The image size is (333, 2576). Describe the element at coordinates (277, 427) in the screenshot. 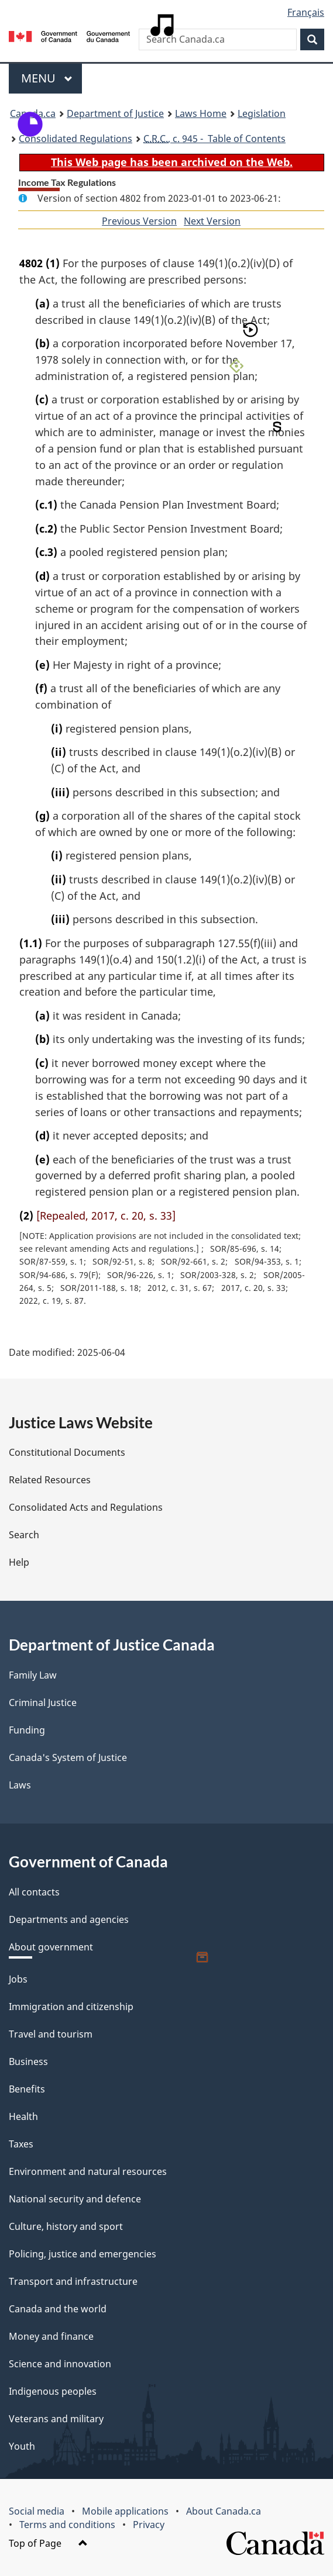

I see `symphony messaging platform logo` at that location.